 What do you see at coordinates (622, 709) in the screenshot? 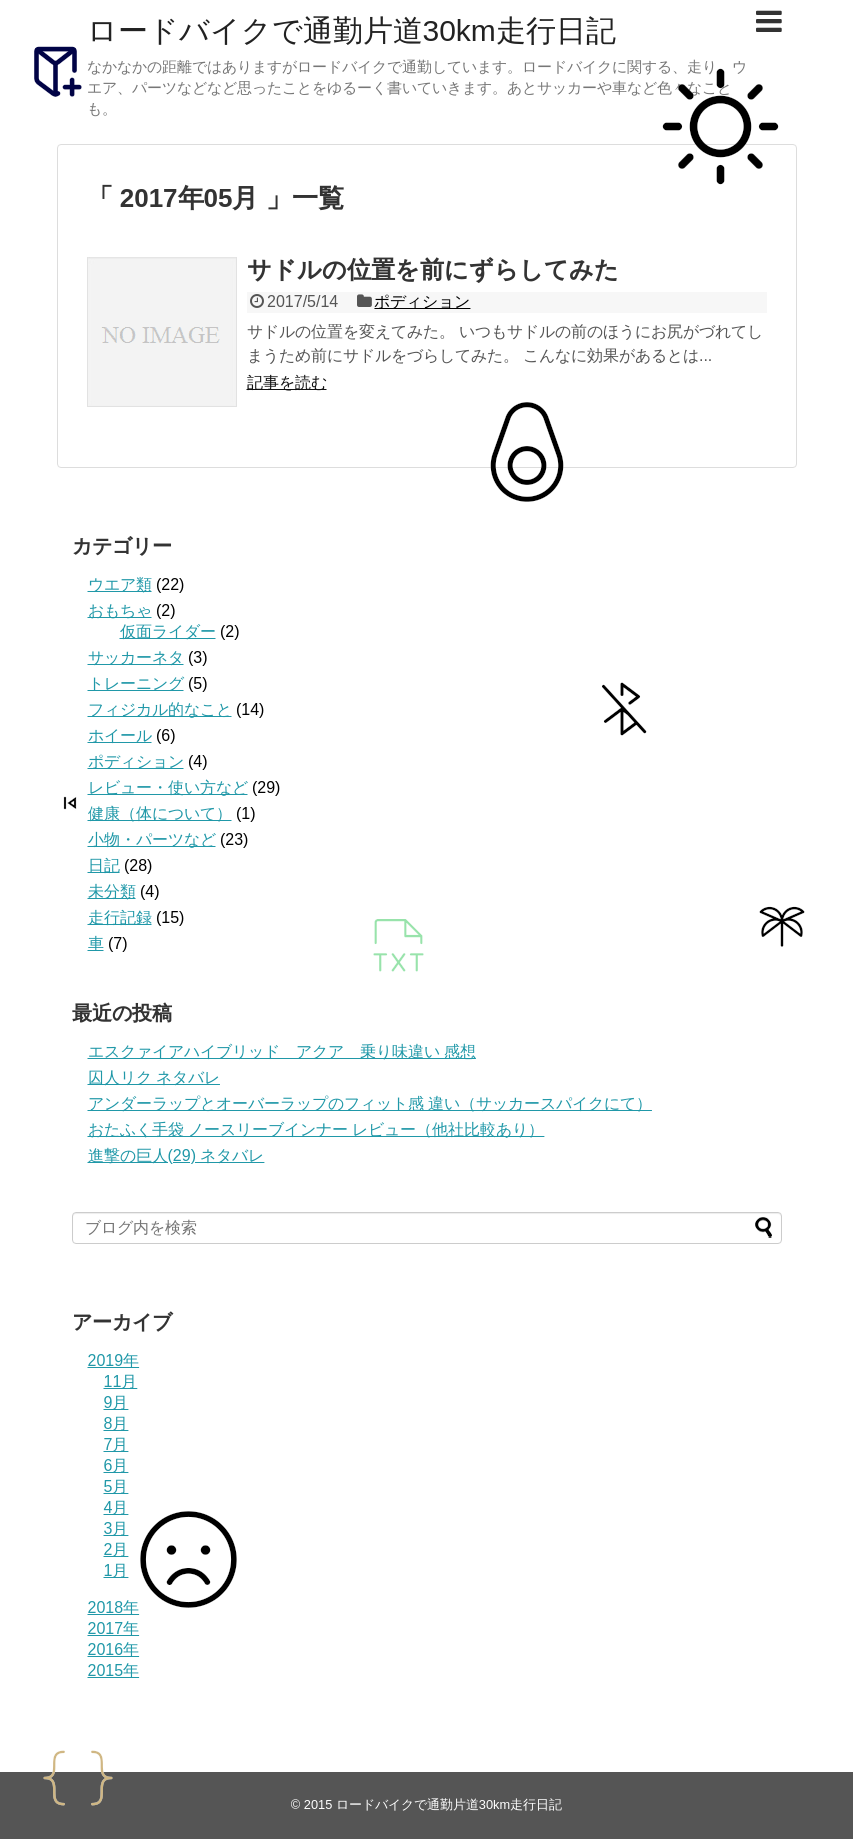
I see `bluetooth is disabled or turned off` at bounding box center [622, 709].